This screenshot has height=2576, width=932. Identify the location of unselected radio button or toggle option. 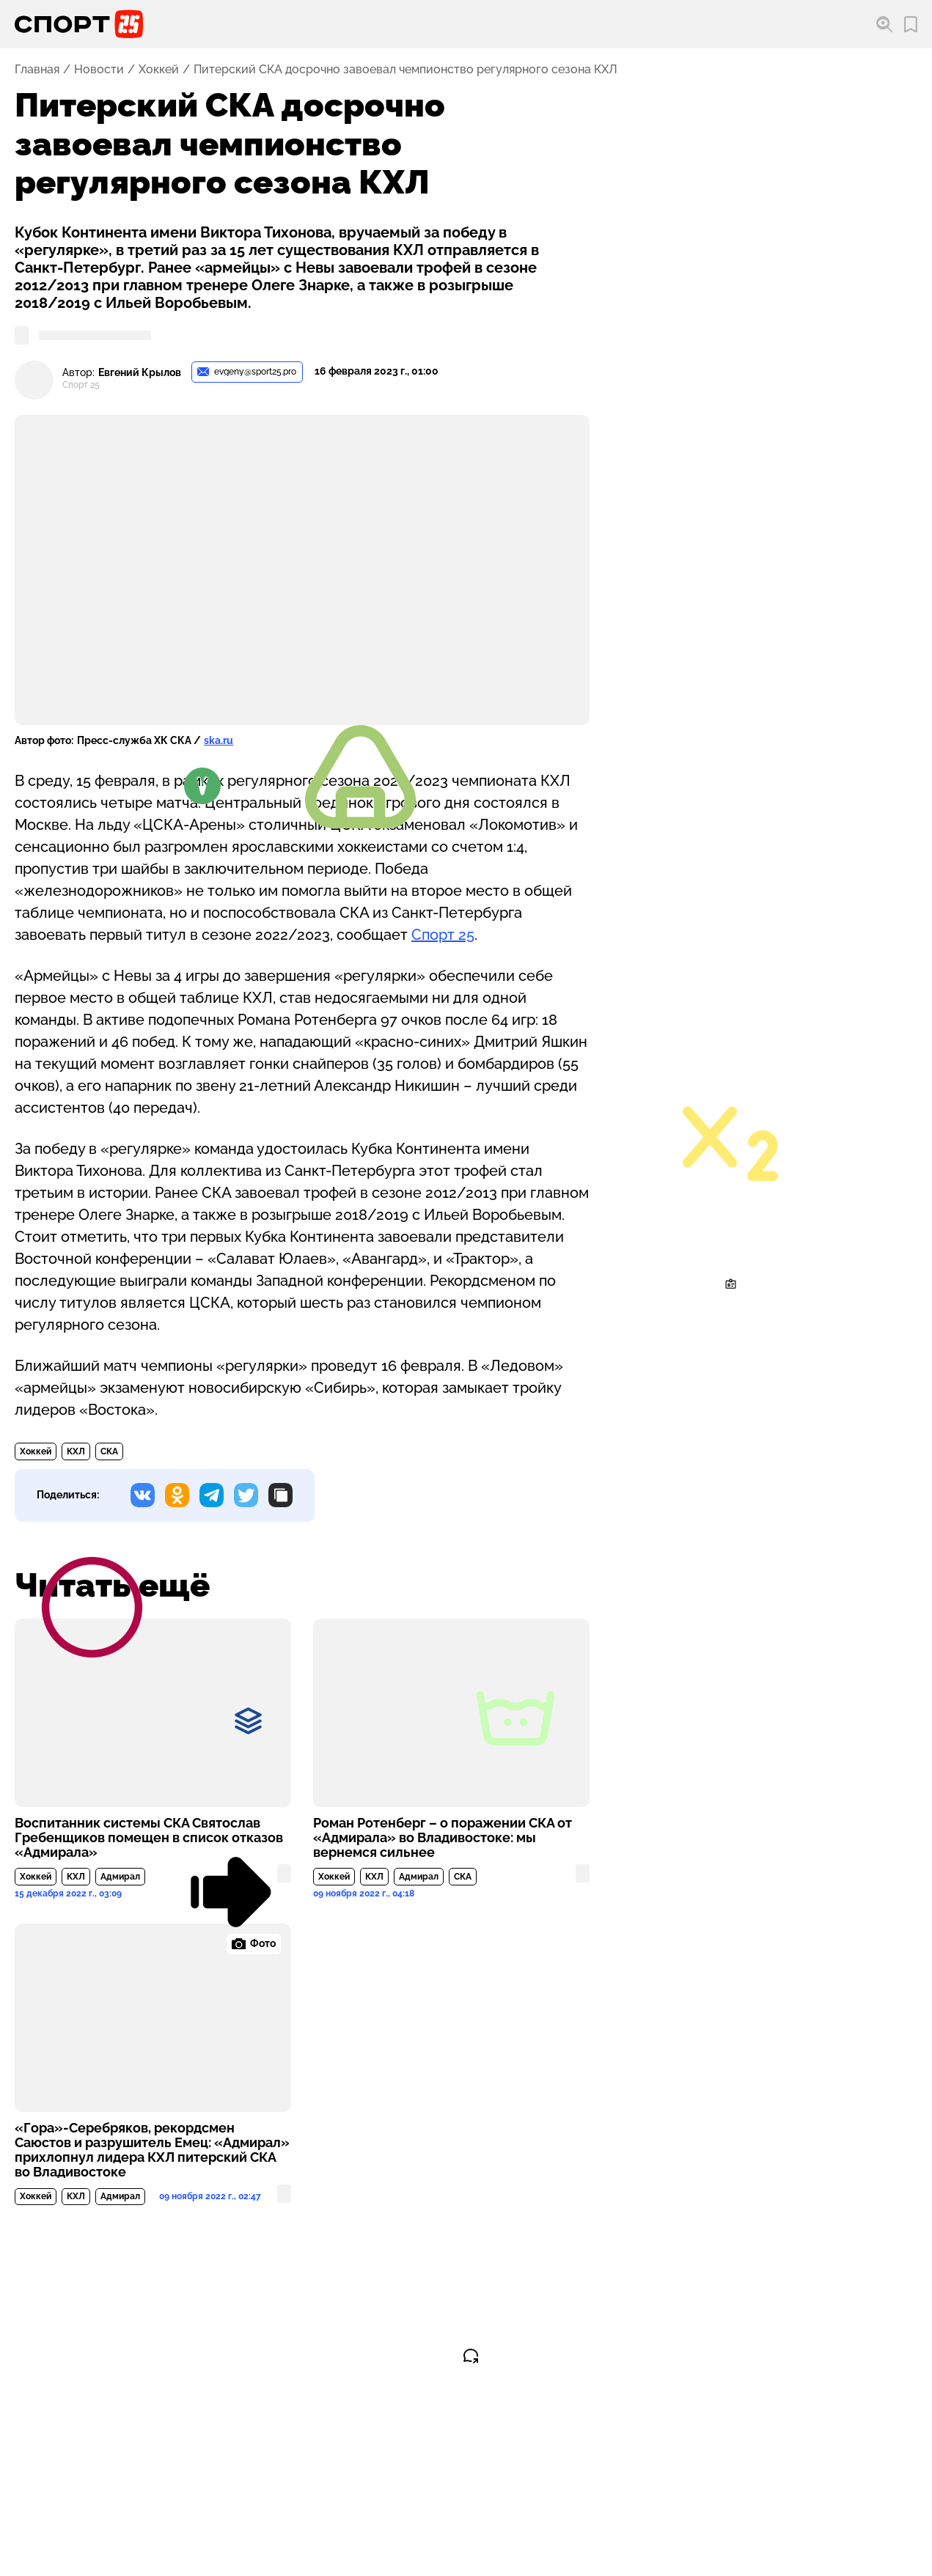
(92, 1607).